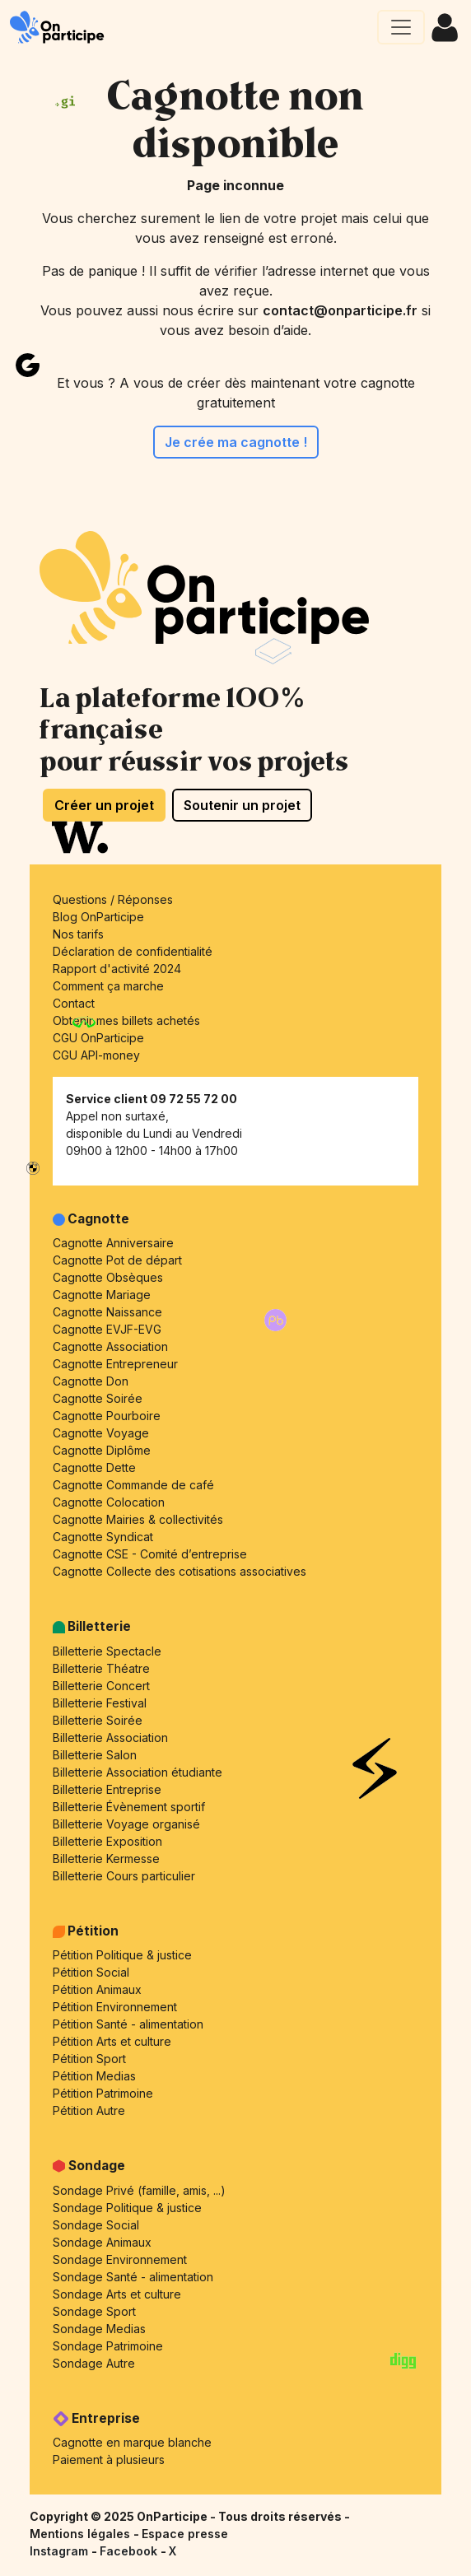  I want to click on prepbytes logo, so click(275, 1320).